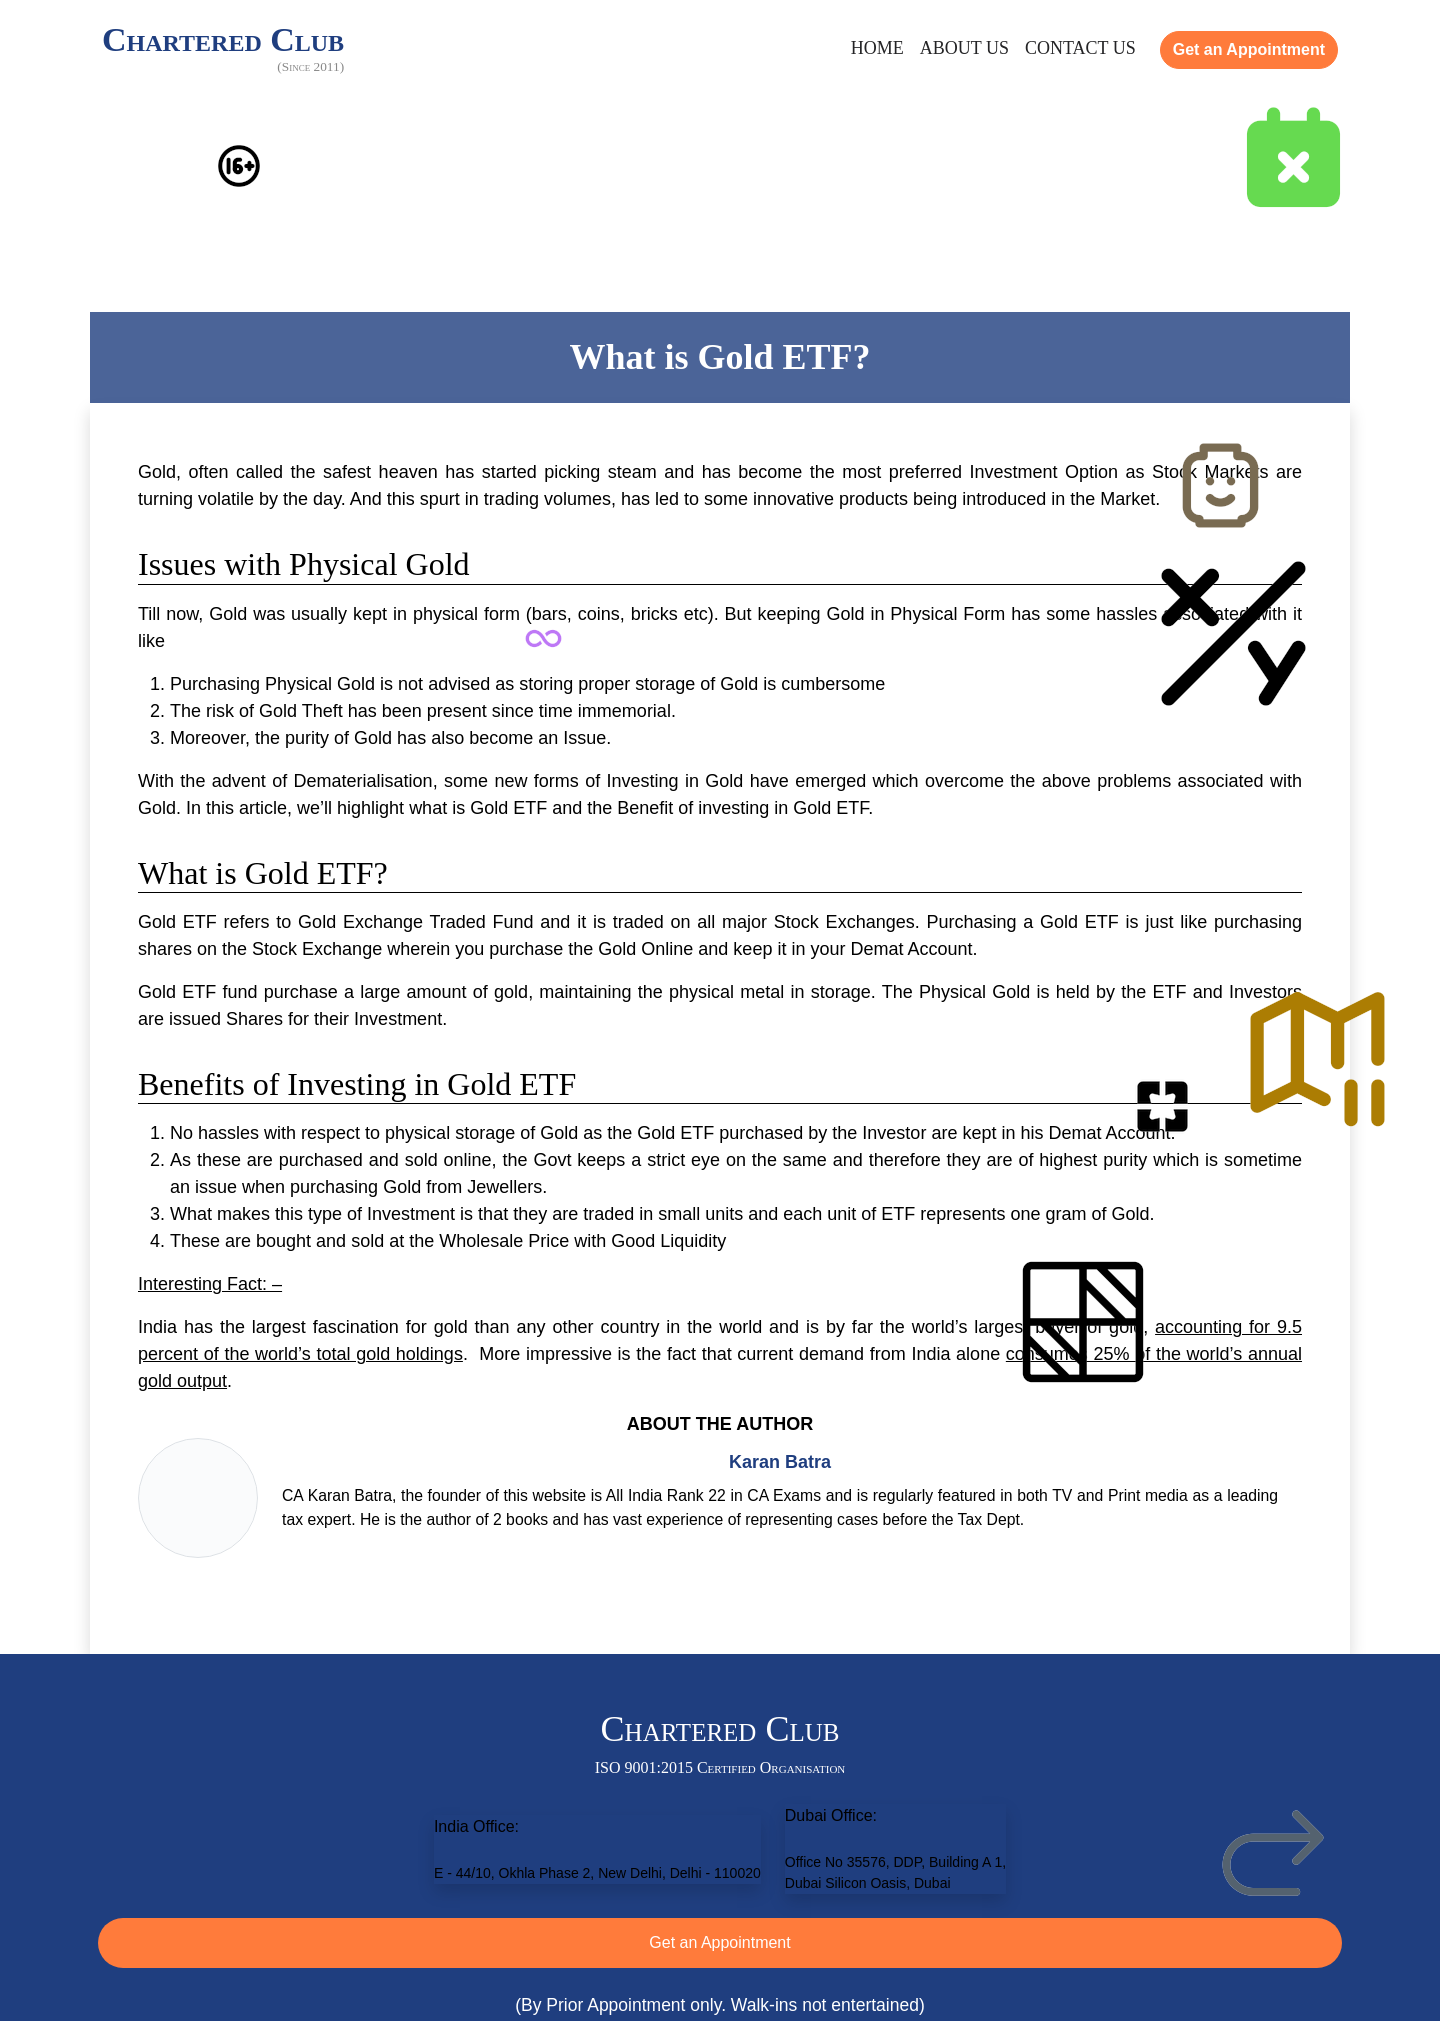 The width and height of the screenshot is (1440, 2021). I want to click on cancel or delete a scheduled event, so click(1293, 160).